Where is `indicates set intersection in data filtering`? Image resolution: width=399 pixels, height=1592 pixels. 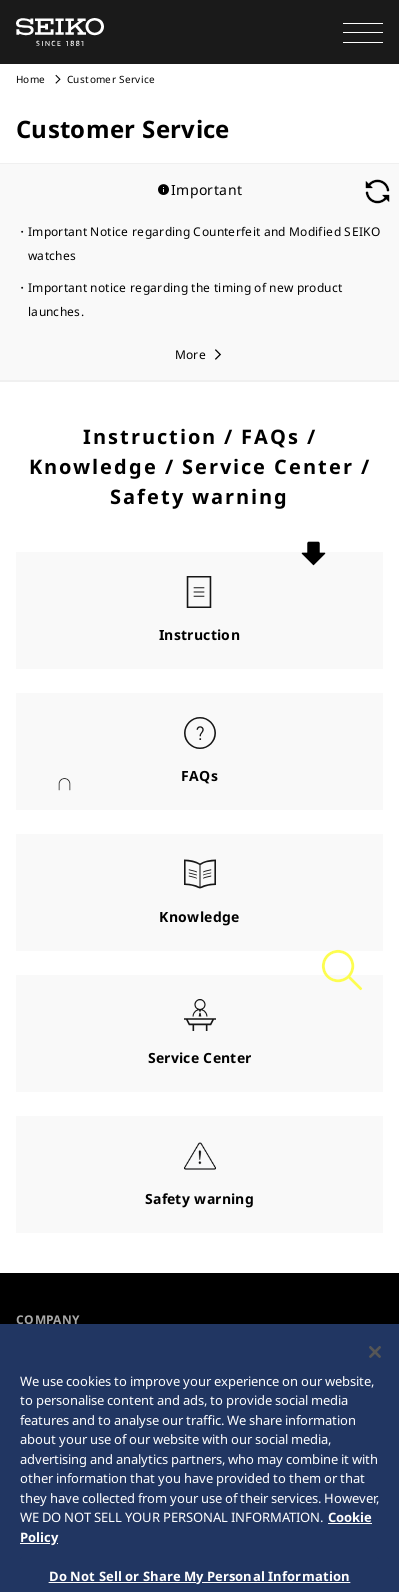
indicates set intersection in data filtering is located at coordinates (64, 784).